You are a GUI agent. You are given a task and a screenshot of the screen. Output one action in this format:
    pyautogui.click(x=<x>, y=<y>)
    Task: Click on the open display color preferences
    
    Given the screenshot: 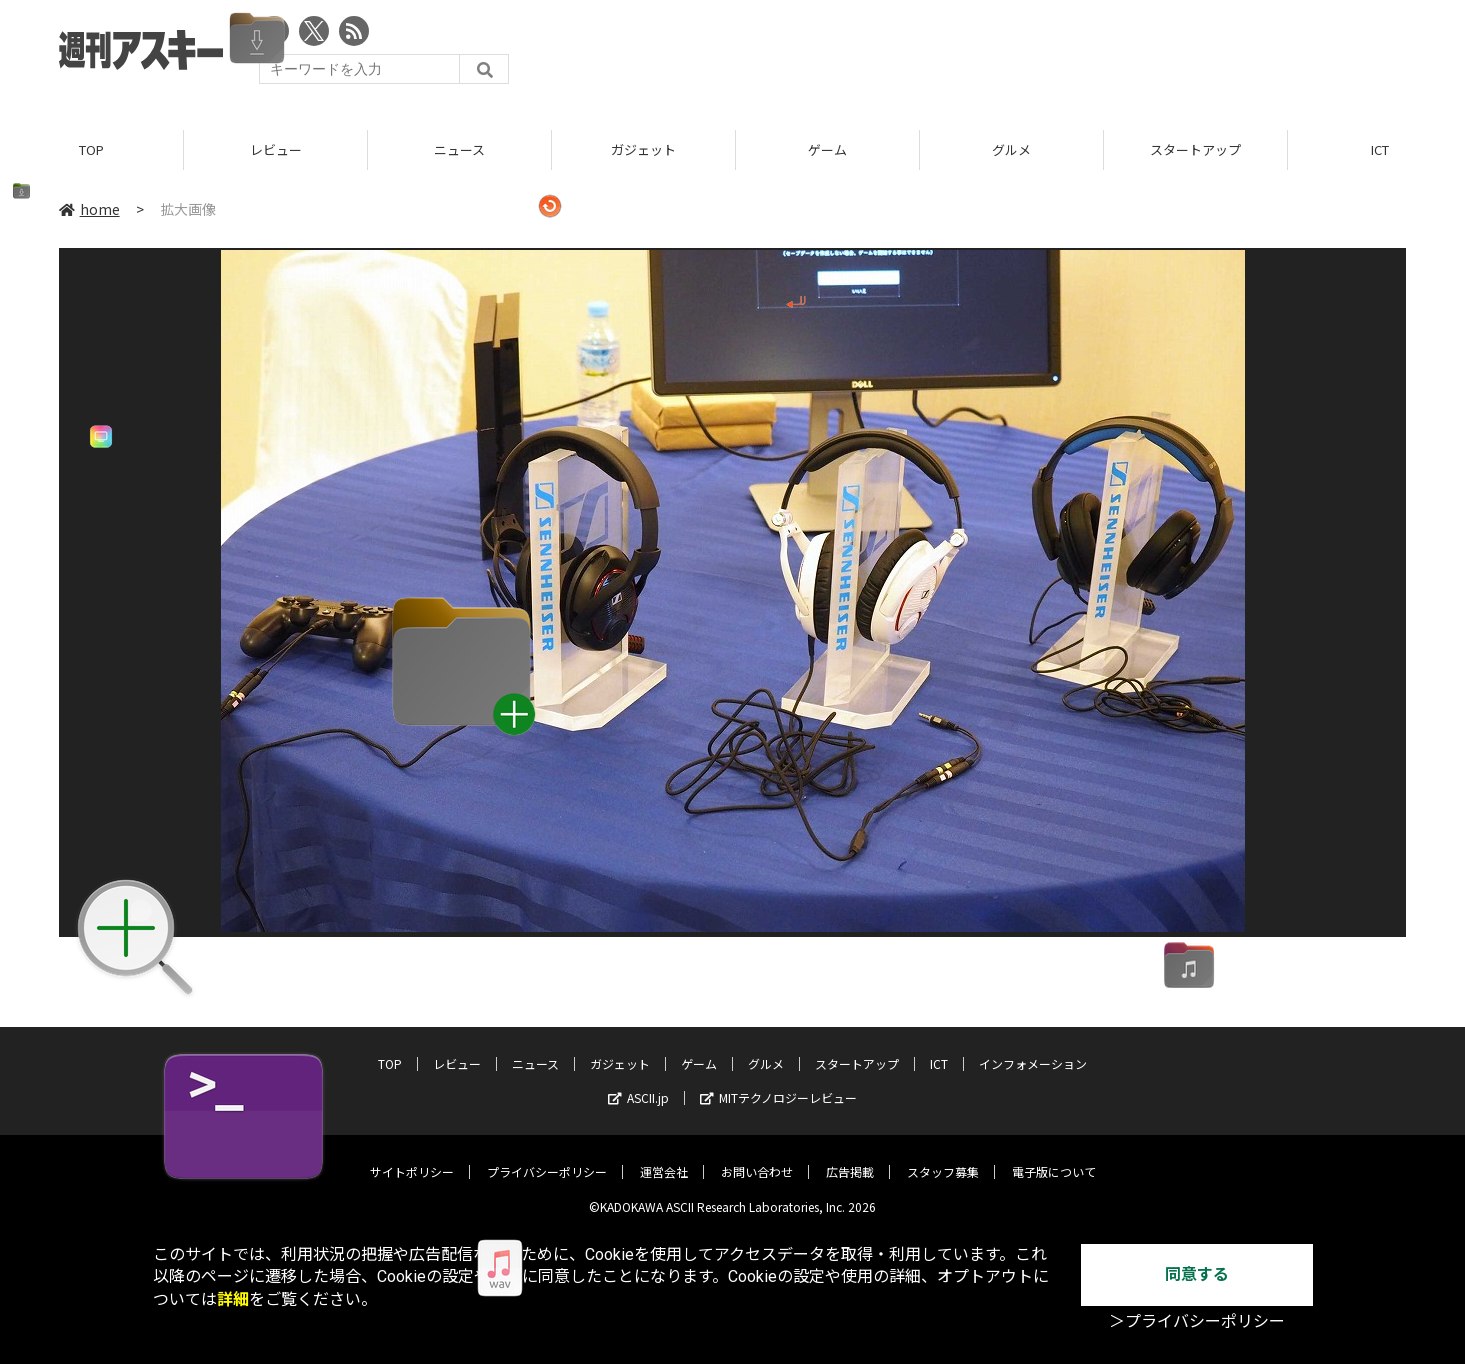 What is the action you would take?
    pyautogui.click(x=101, y=437)
    